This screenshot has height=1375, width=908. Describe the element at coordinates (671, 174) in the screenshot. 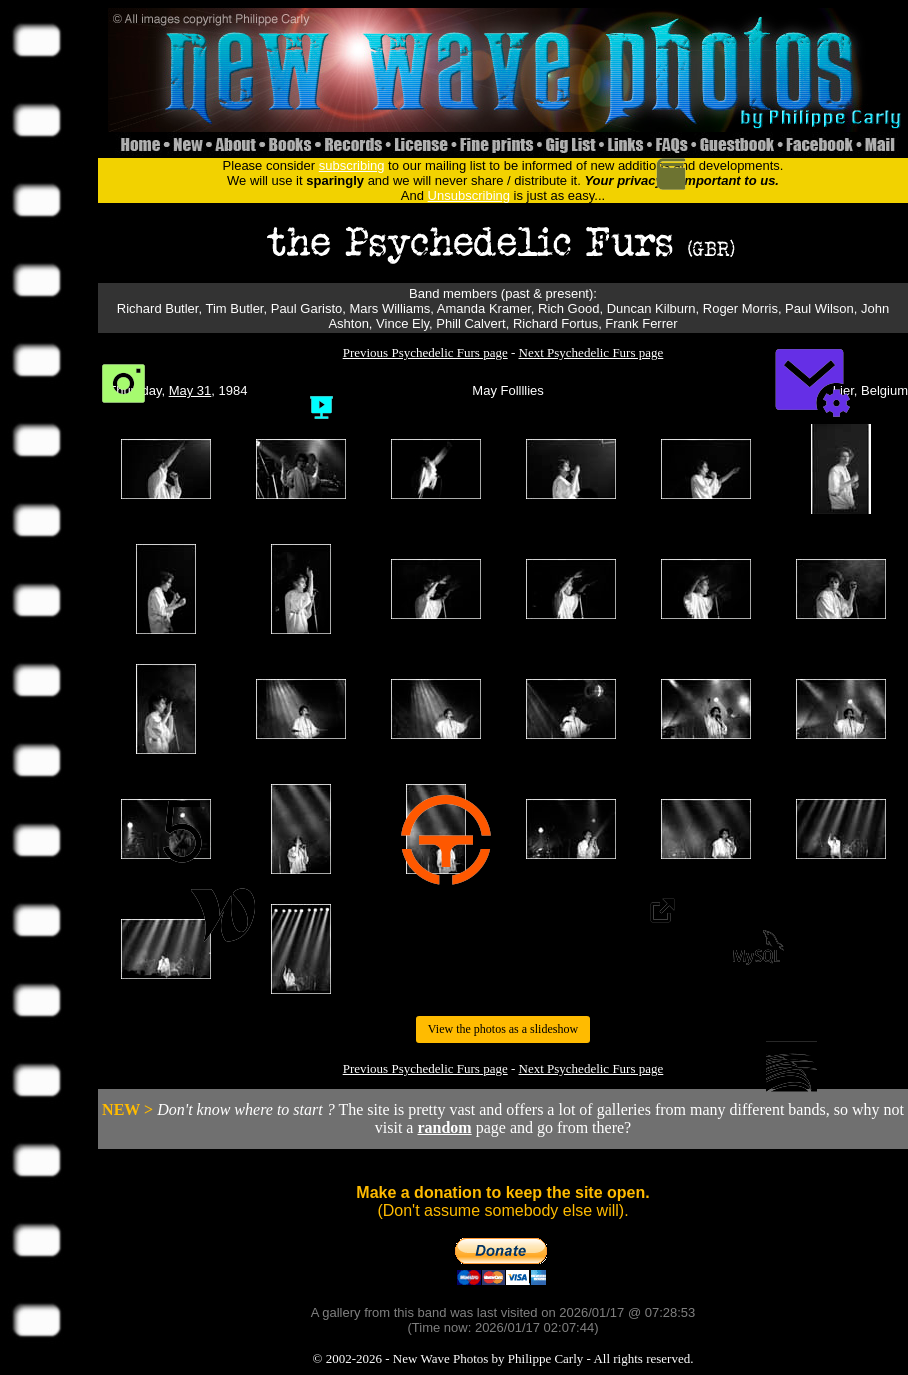

I see `open your library or reading list` at that location.